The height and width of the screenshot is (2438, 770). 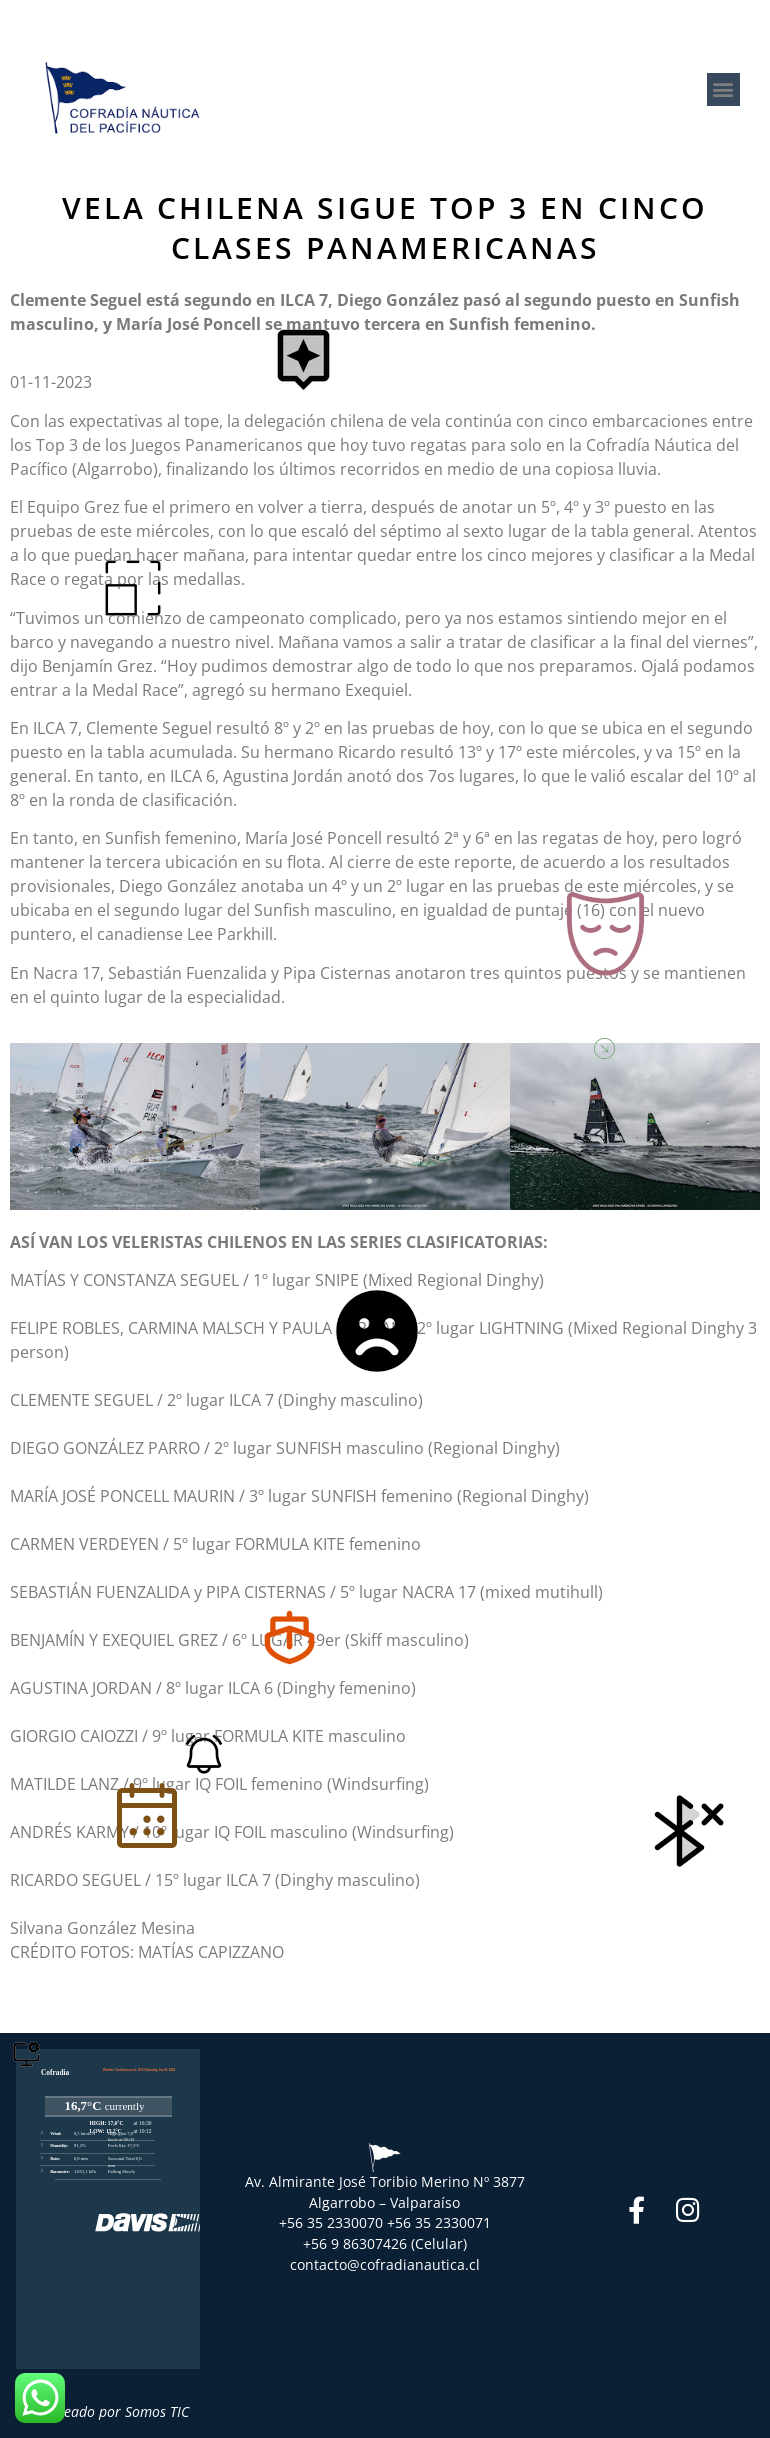 I want to click on view calendar events, so click(x=147, y=1818).